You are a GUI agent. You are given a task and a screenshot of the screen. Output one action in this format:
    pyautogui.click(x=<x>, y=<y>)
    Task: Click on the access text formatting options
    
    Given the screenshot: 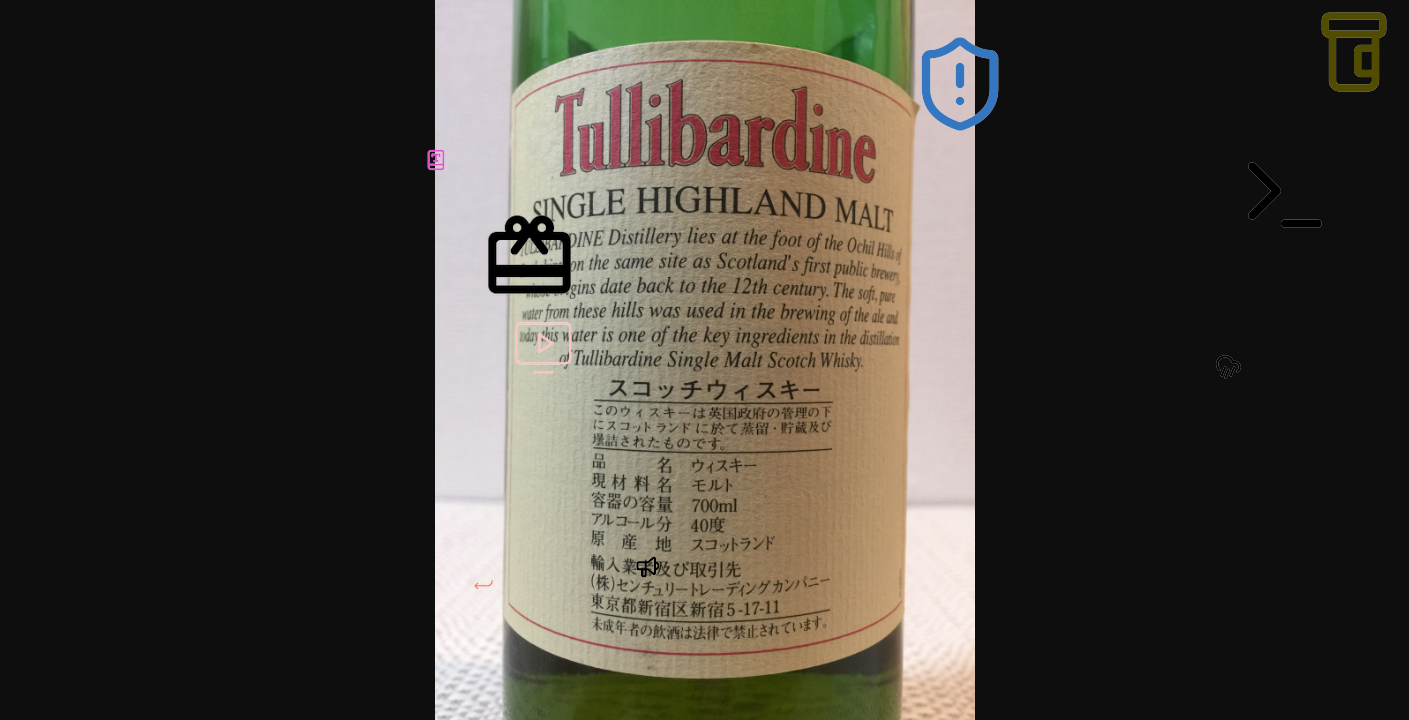 What is the action you would take?
    pyautogui.click(x=436, y=160)
    